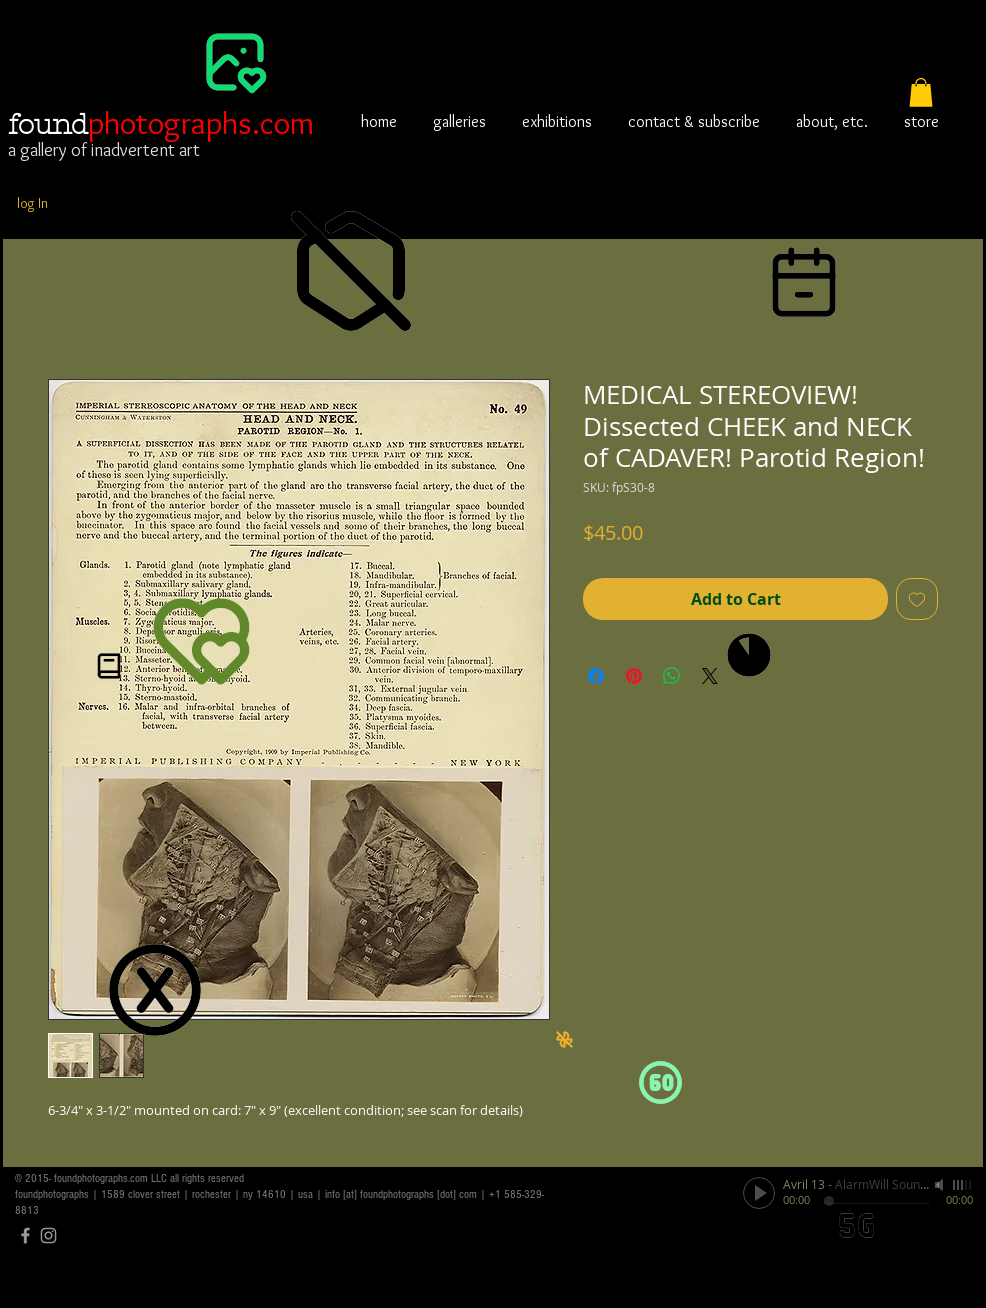 The height and width of the screenshot is (1308, 986). I want to click on disable or deactivate a feature, so click(351, 271).